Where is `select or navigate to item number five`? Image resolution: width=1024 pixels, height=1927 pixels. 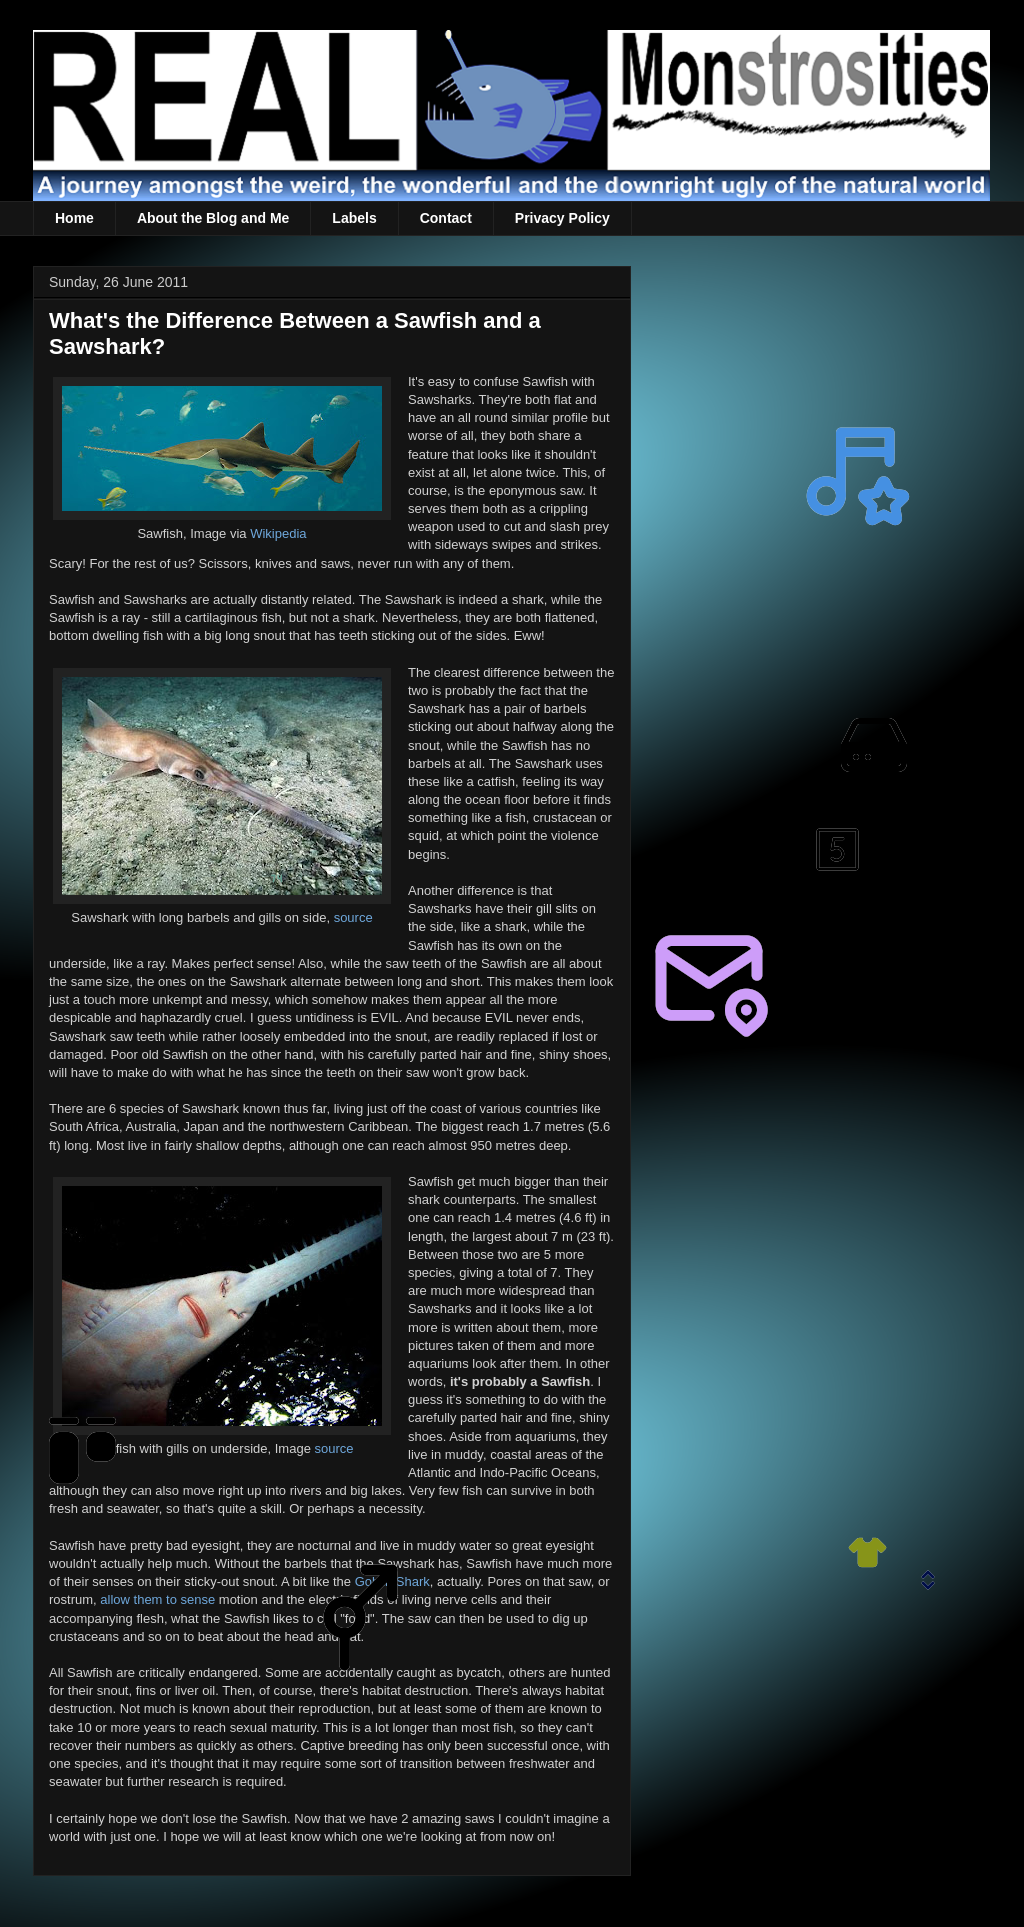
select or navigate to item number five is located at coordinates (837, 849).